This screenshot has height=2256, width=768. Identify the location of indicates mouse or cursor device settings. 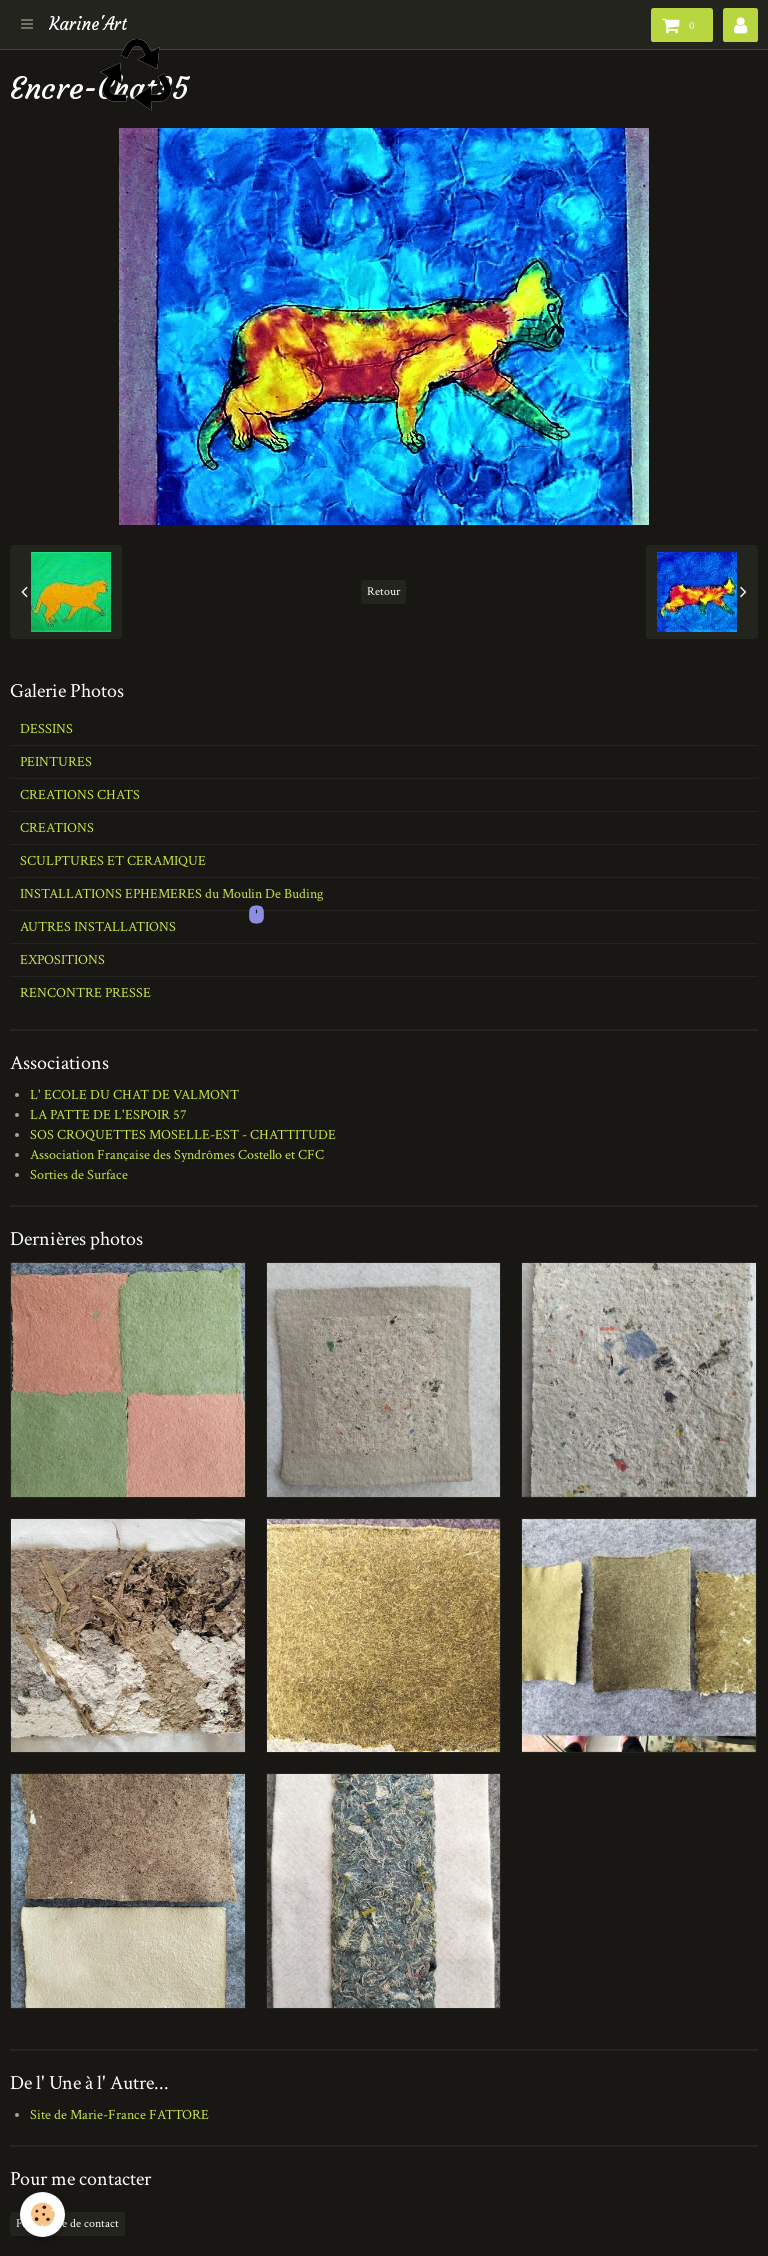
(256, 914).